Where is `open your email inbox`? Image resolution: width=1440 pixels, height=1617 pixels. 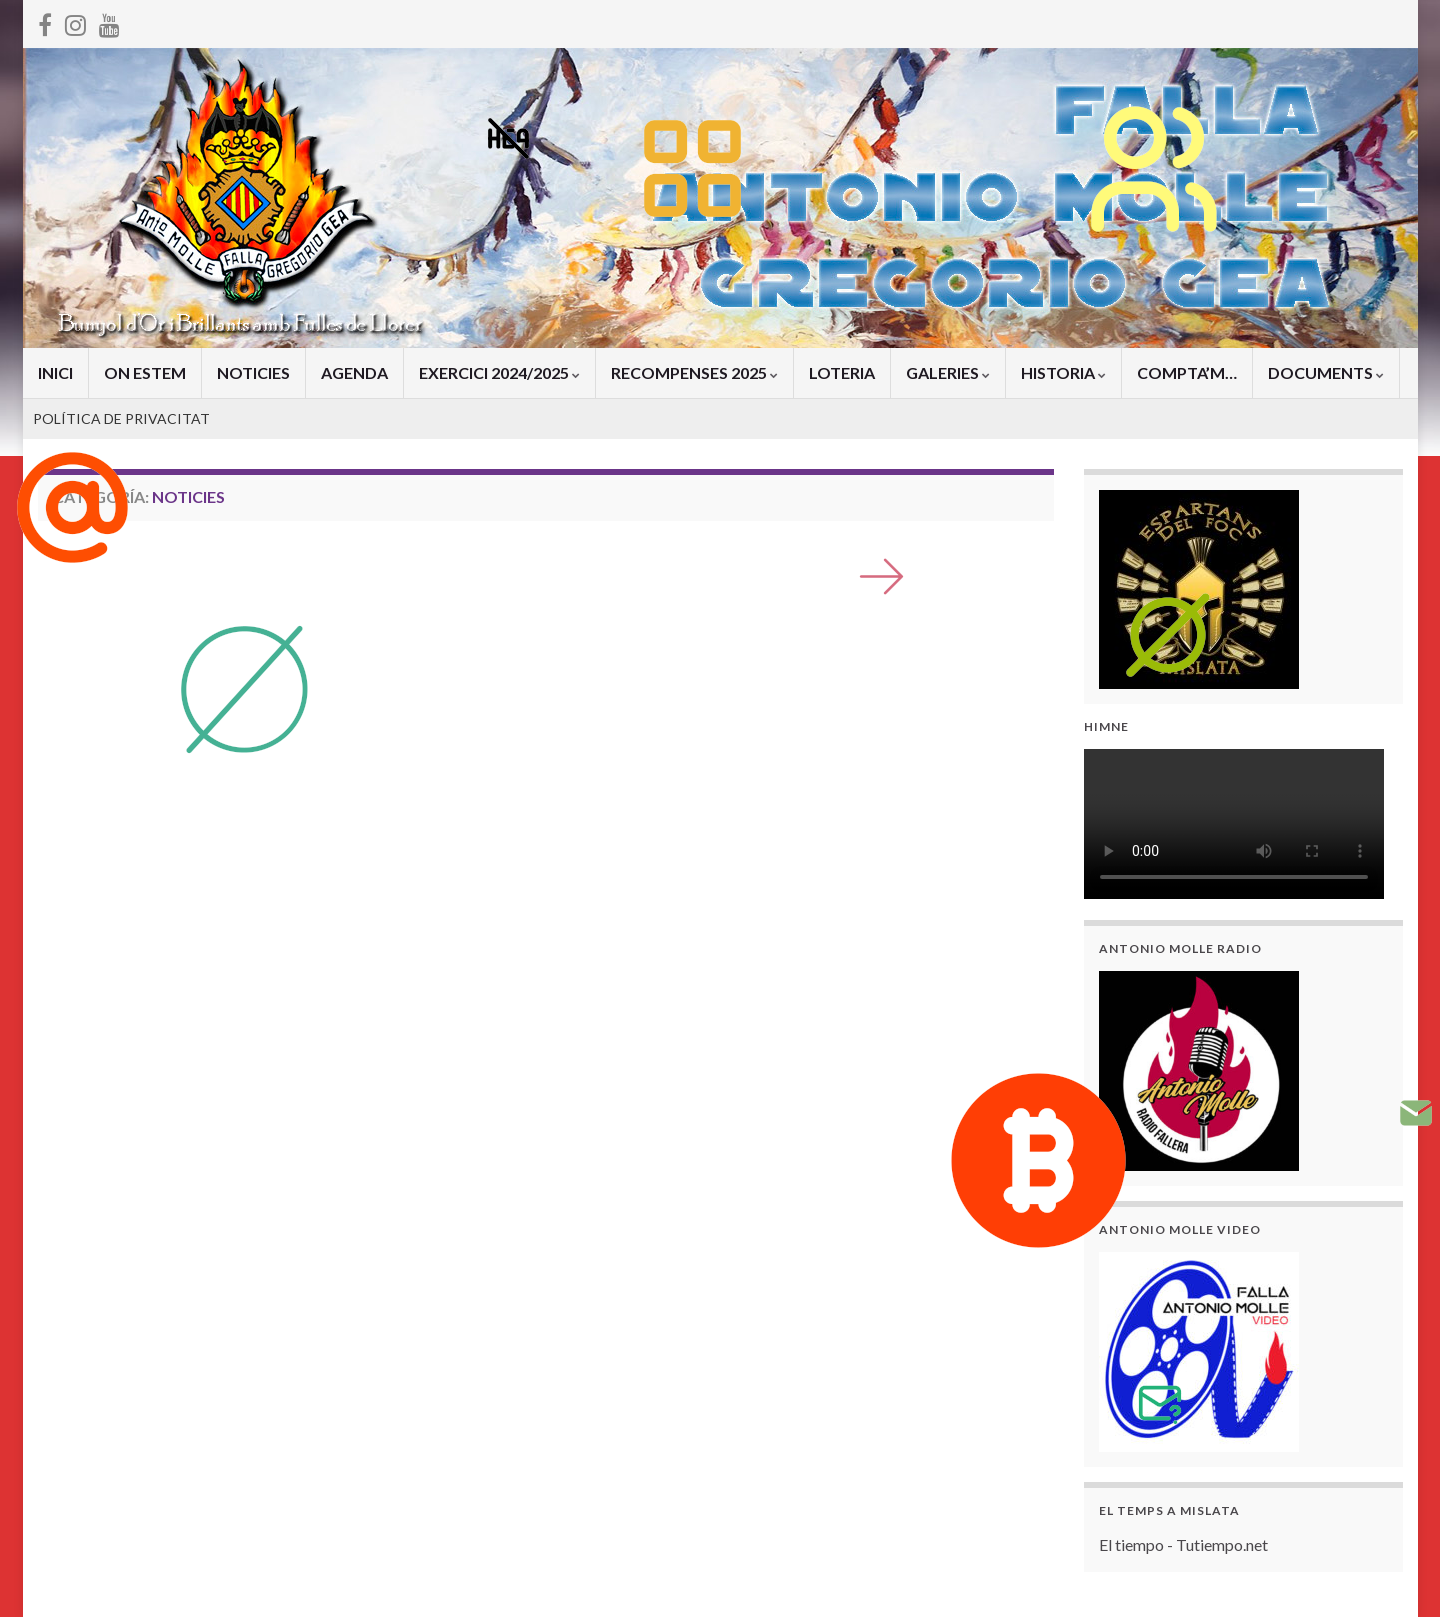 open your email inbox is located at coordinates (1416, 1113).